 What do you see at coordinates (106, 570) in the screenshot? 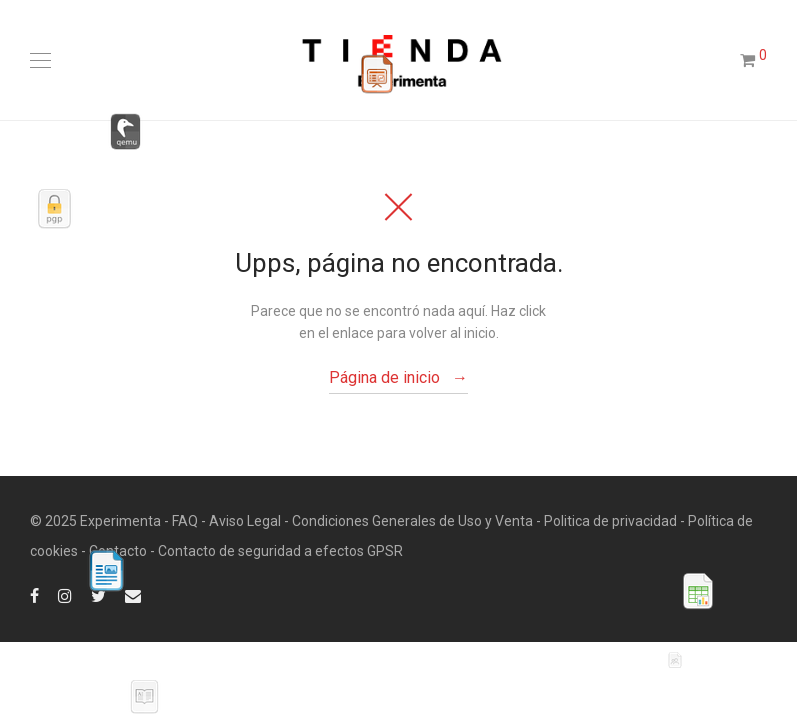
I see `open a text document template file` at bounding box center [106, 570].